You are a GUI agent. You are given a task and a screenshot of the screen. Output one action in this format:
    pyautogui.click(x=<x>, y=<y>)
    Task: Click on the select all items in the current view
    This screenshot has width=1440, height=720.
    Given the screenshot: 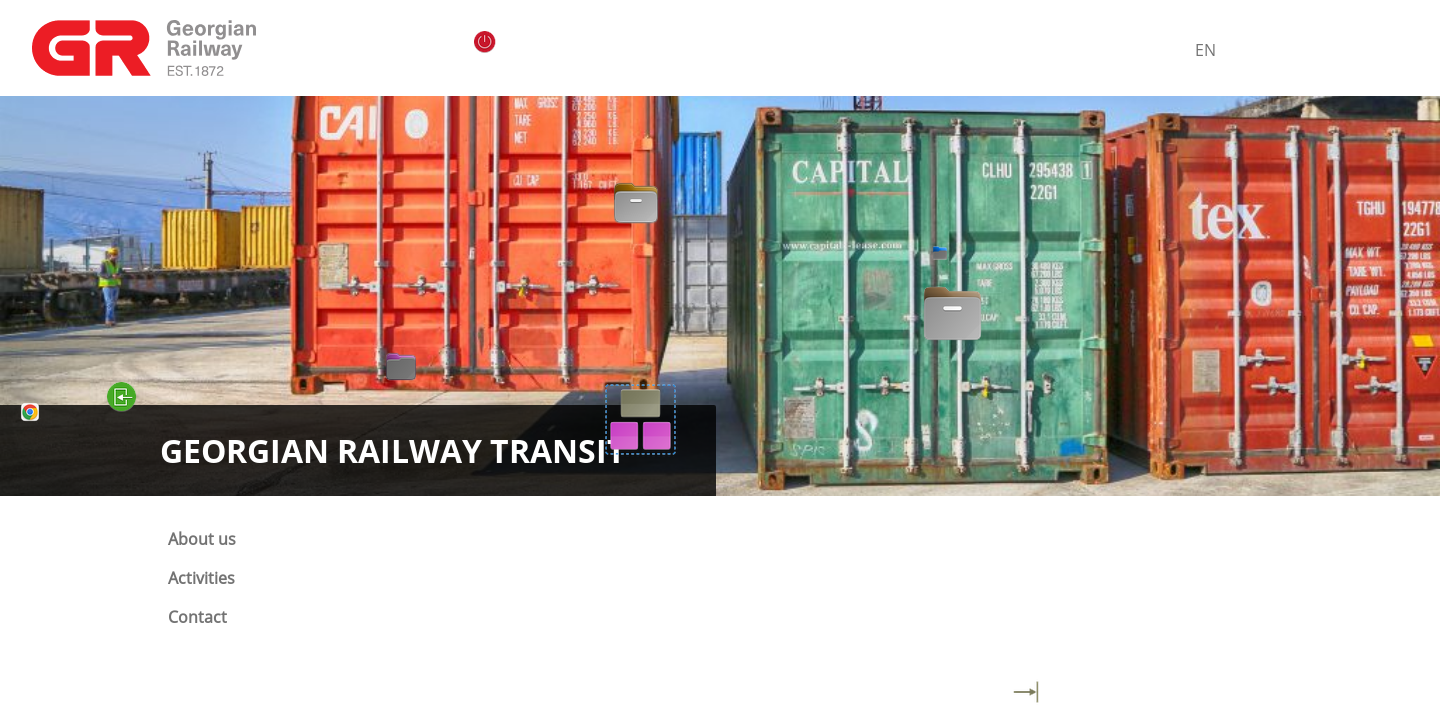 What is the action you would take?
    pyautogui.click(x=640, y=419)
    